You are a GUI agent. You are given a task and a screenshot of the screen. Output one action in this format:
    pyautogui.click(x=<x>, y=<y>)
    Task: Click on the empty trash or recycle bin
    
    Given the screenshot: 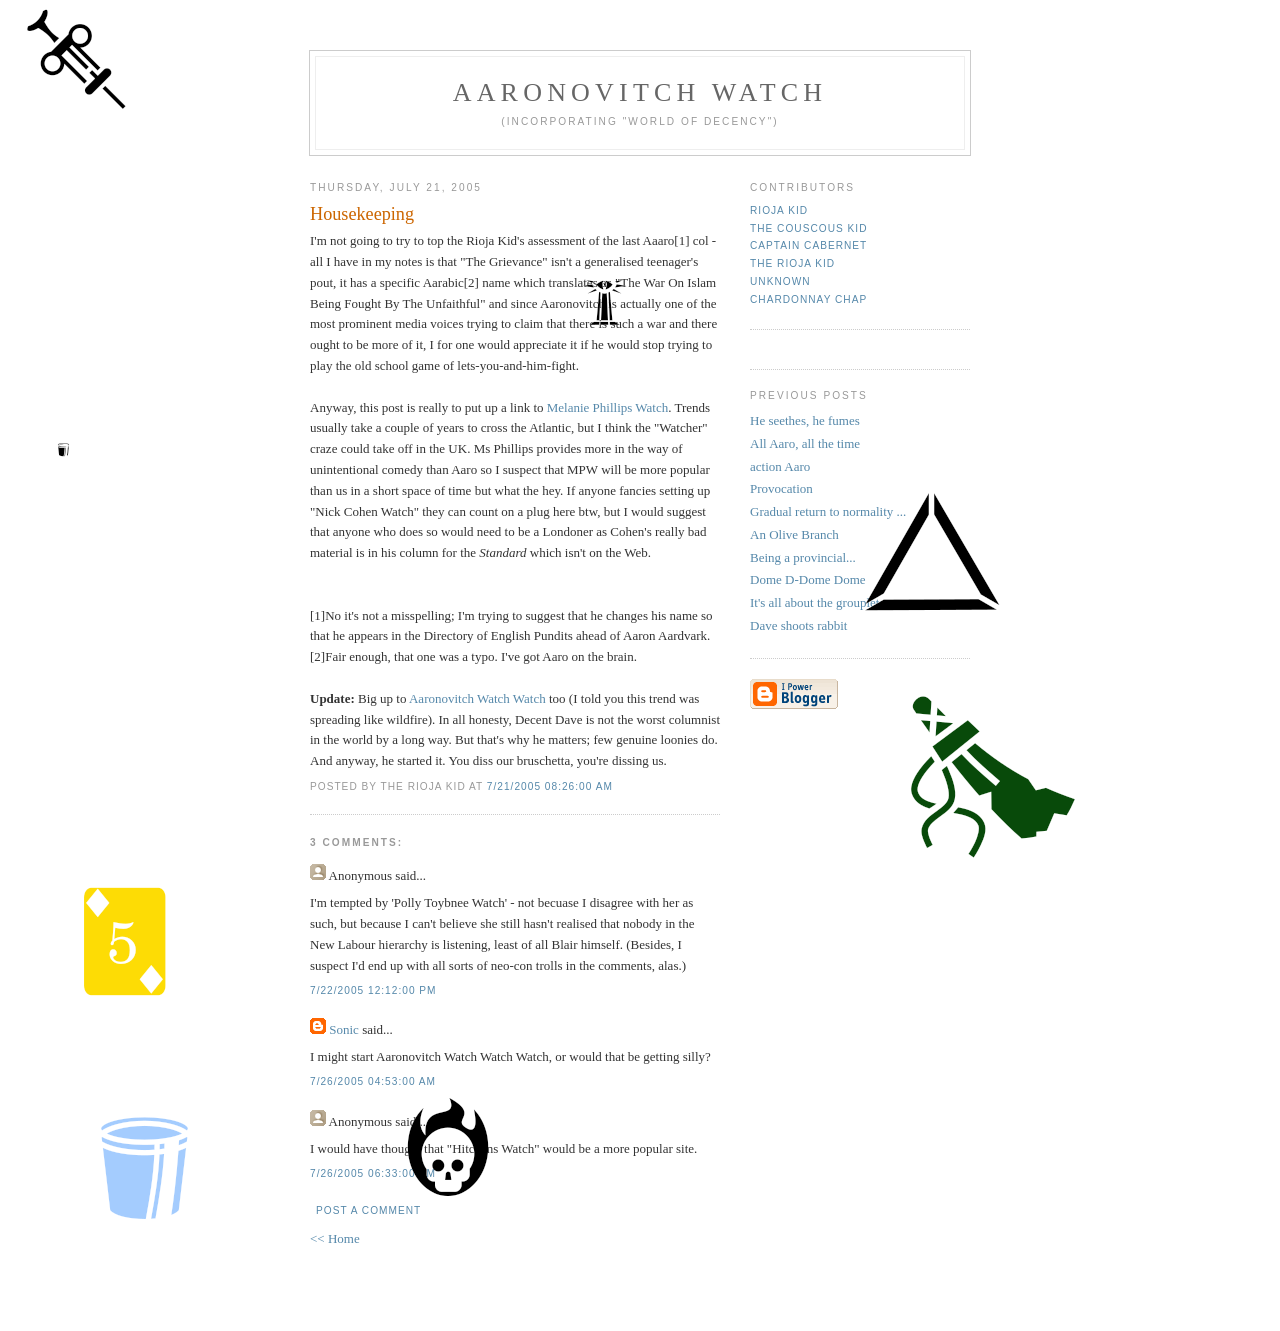 What is the action you would take?
    pyautogui.click(x=144, y=1151)
    